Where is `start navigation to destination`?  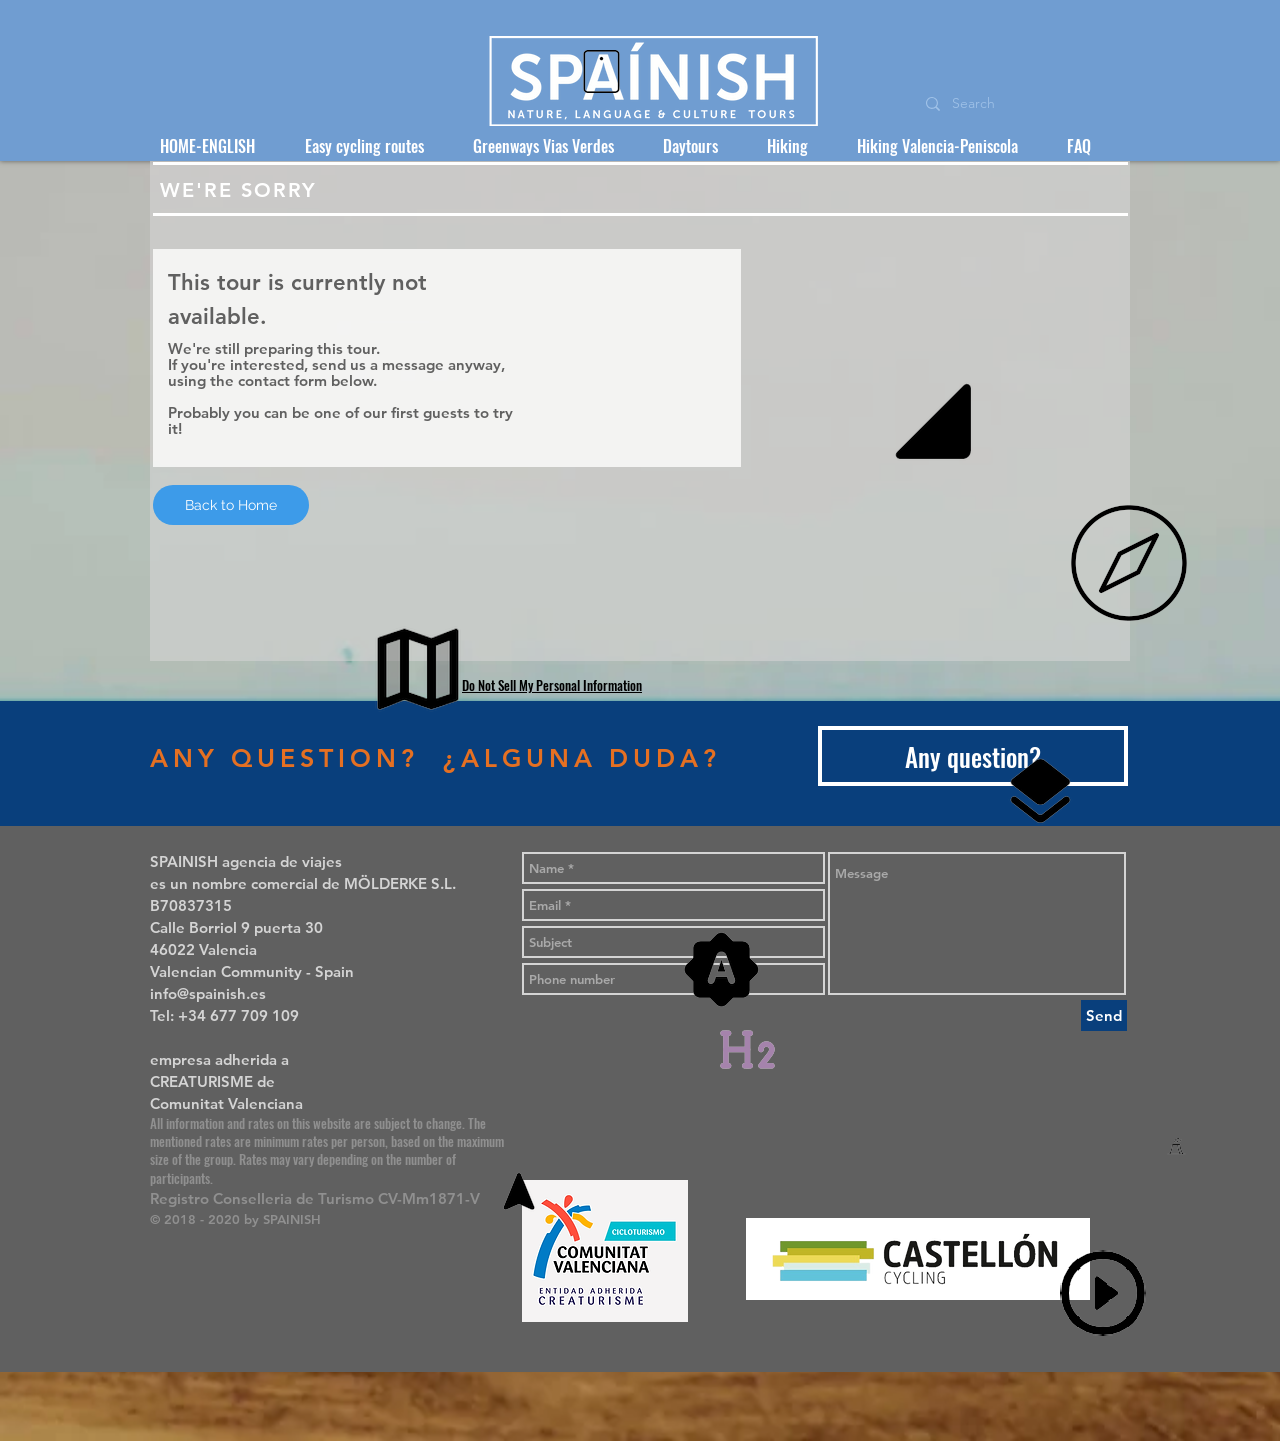 start navigation to destination is located at coordinates (519, 1191).